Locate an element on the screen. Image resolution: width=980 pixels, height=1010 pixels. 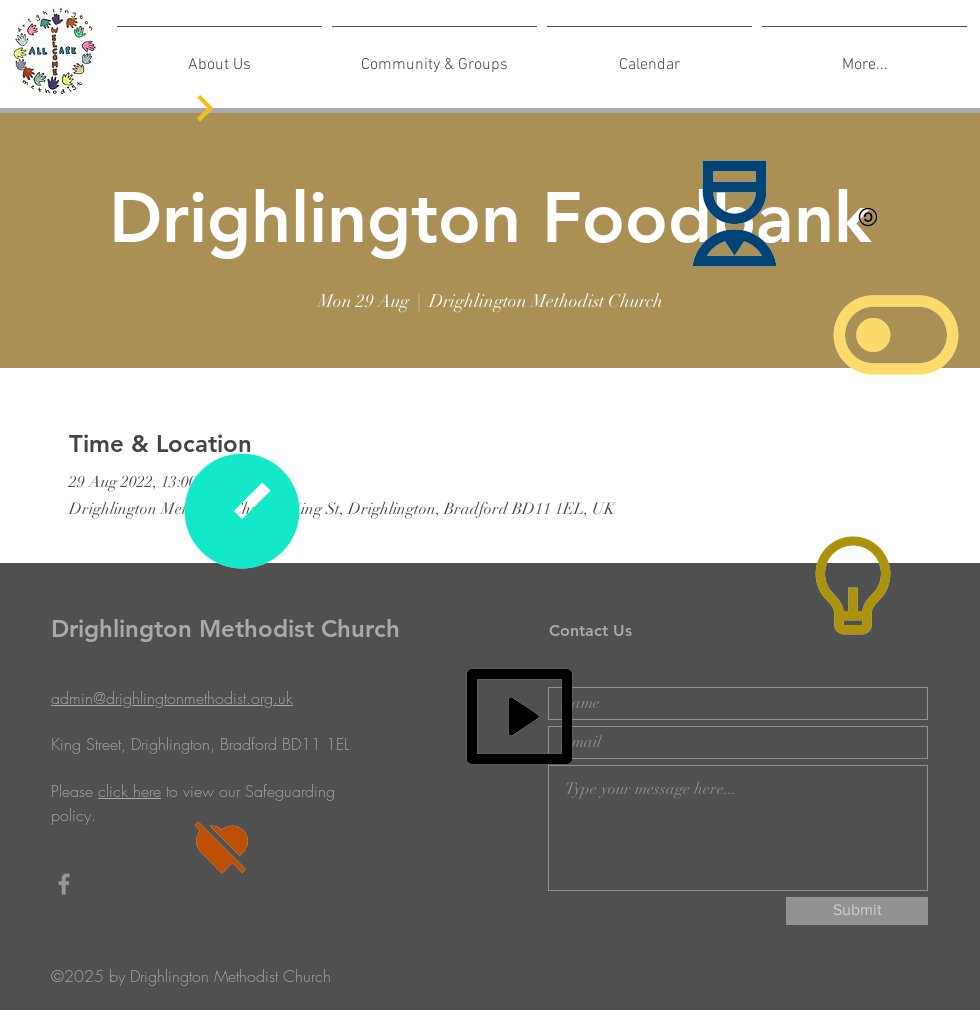
indicates content shared under creative commons share-alike license is located at coordinates (868, 217).